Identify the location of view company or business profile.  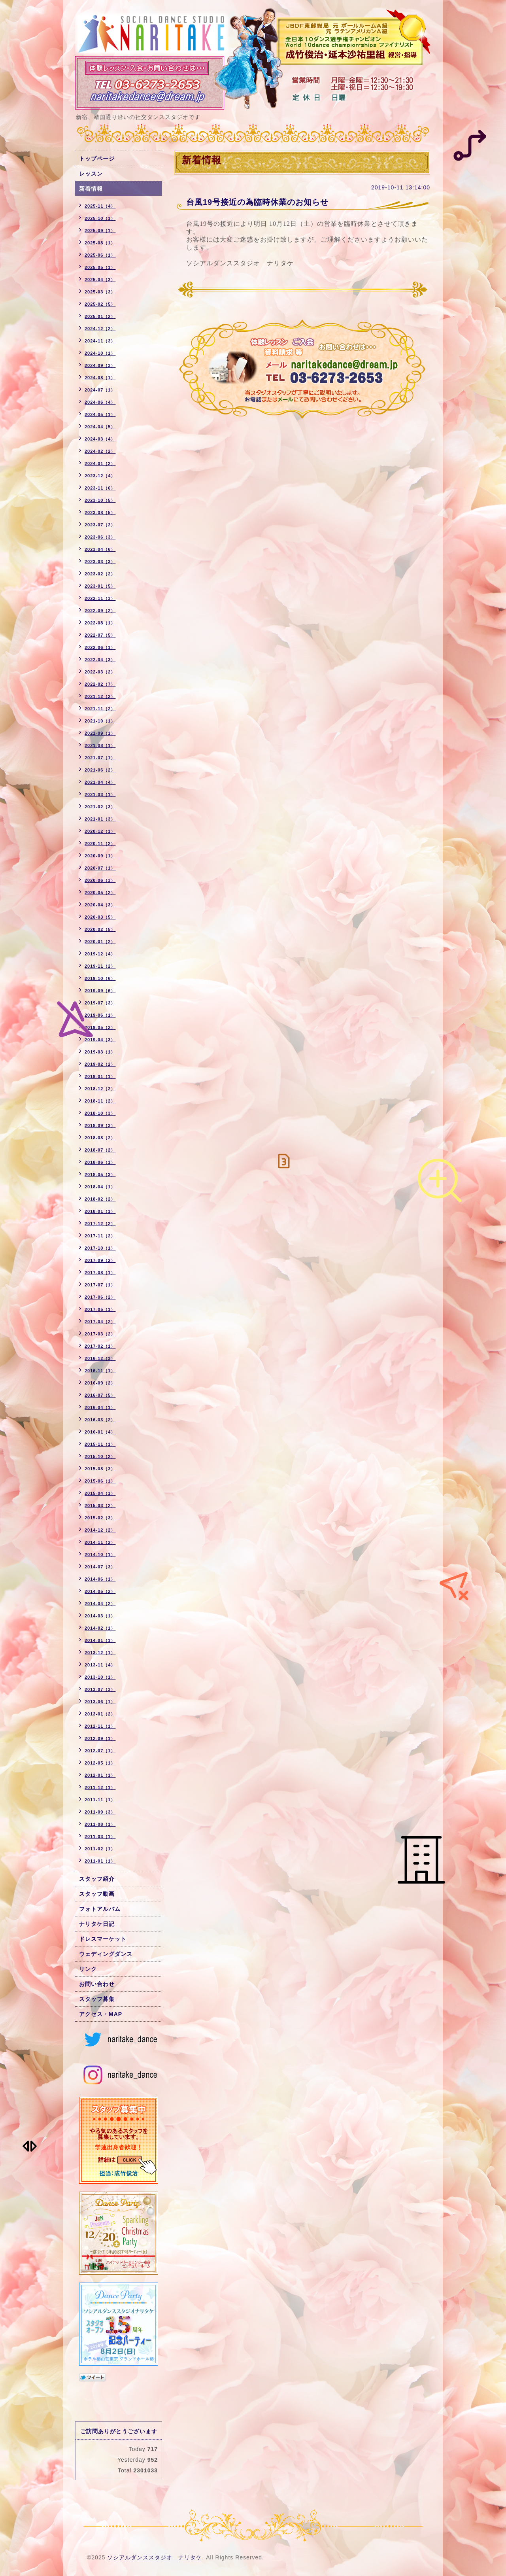
(421, 1860).